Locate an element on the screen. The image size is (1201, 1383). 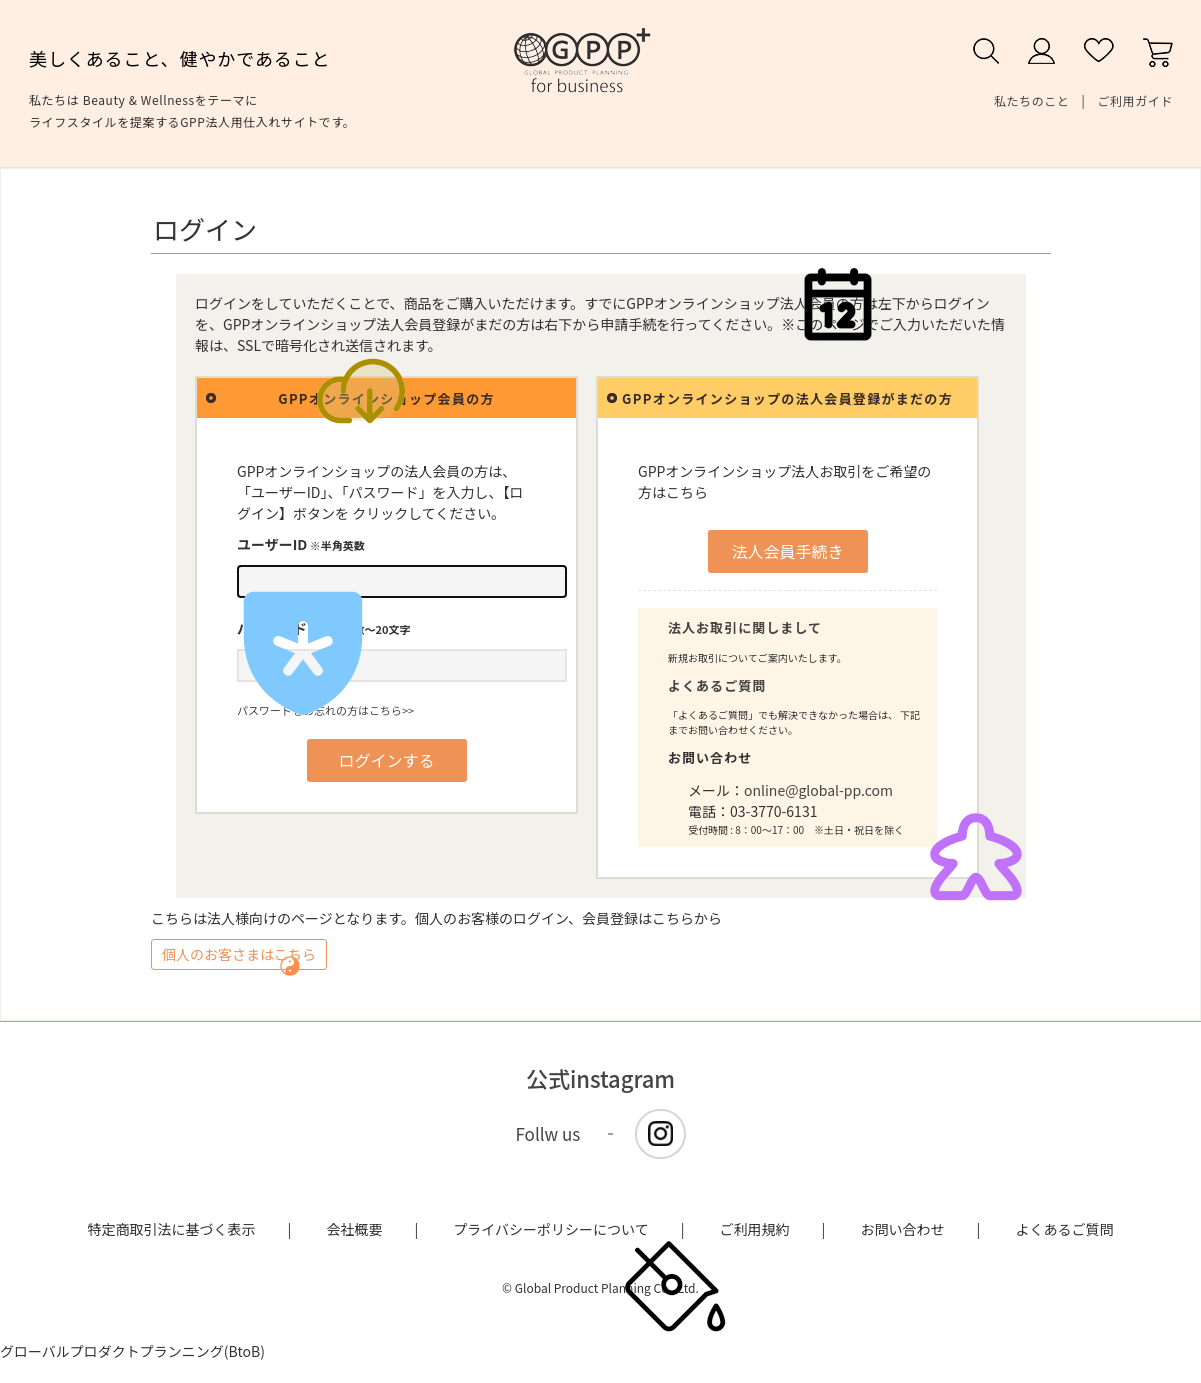
indicates premium or starred security feature is located at coordinates (303, 646).